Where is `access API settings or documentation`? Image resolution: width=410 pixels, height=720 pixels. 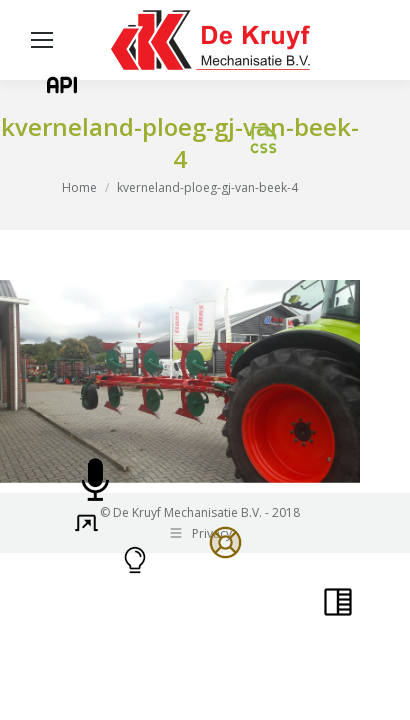
access API settings or documentation is located at coordinates (62, 85).